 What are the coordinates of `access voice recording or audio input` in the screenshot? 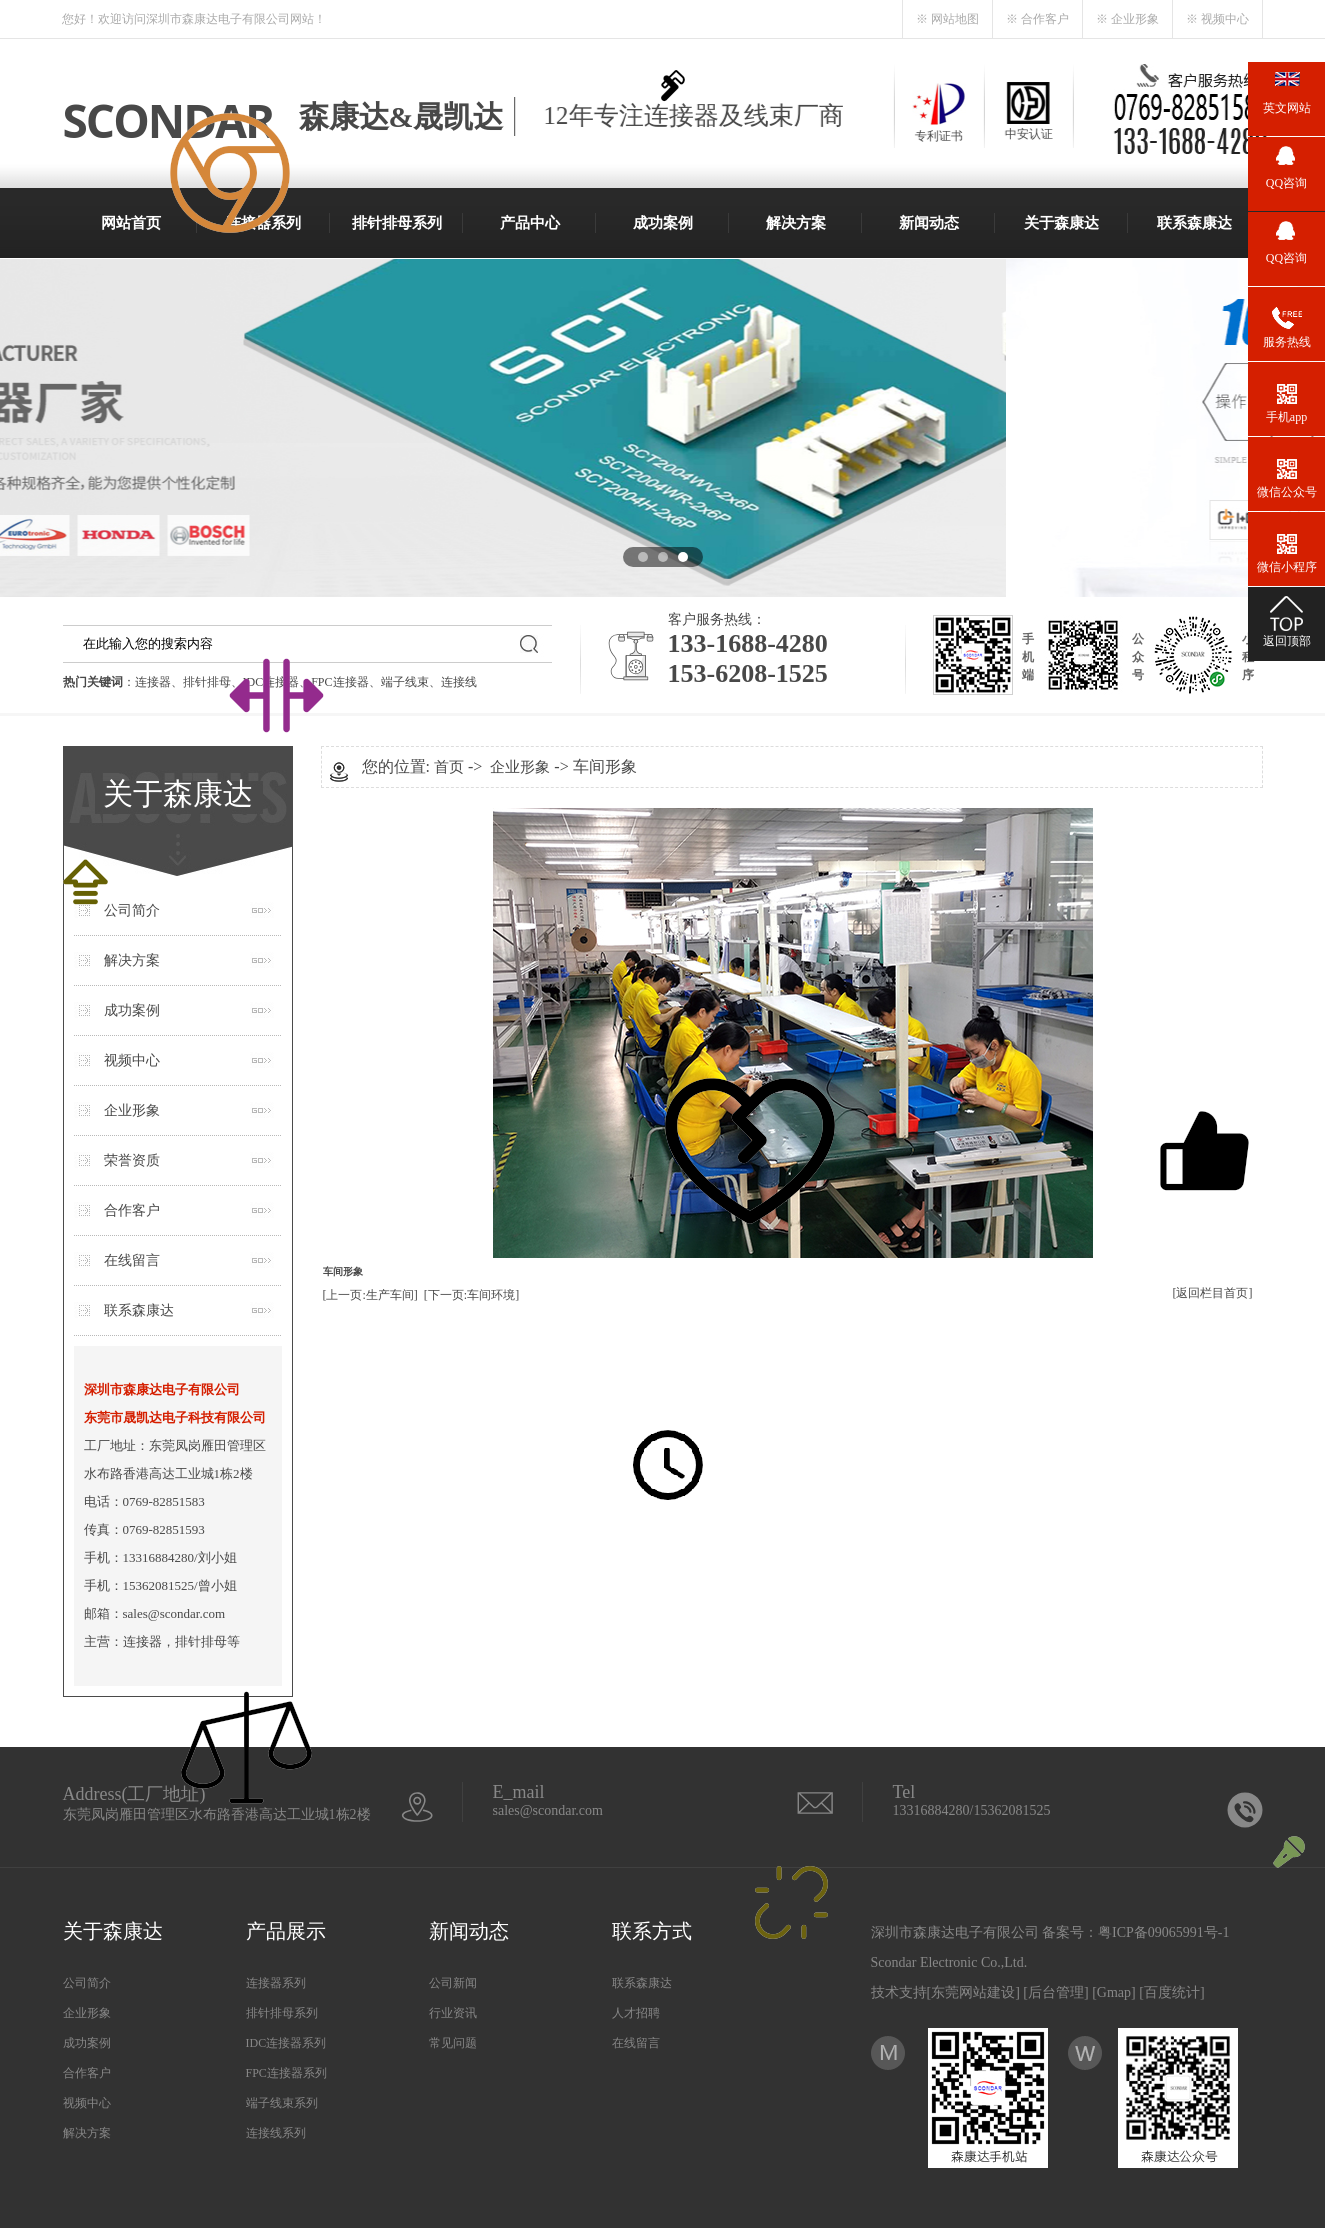 It's located at (1288, 1852).